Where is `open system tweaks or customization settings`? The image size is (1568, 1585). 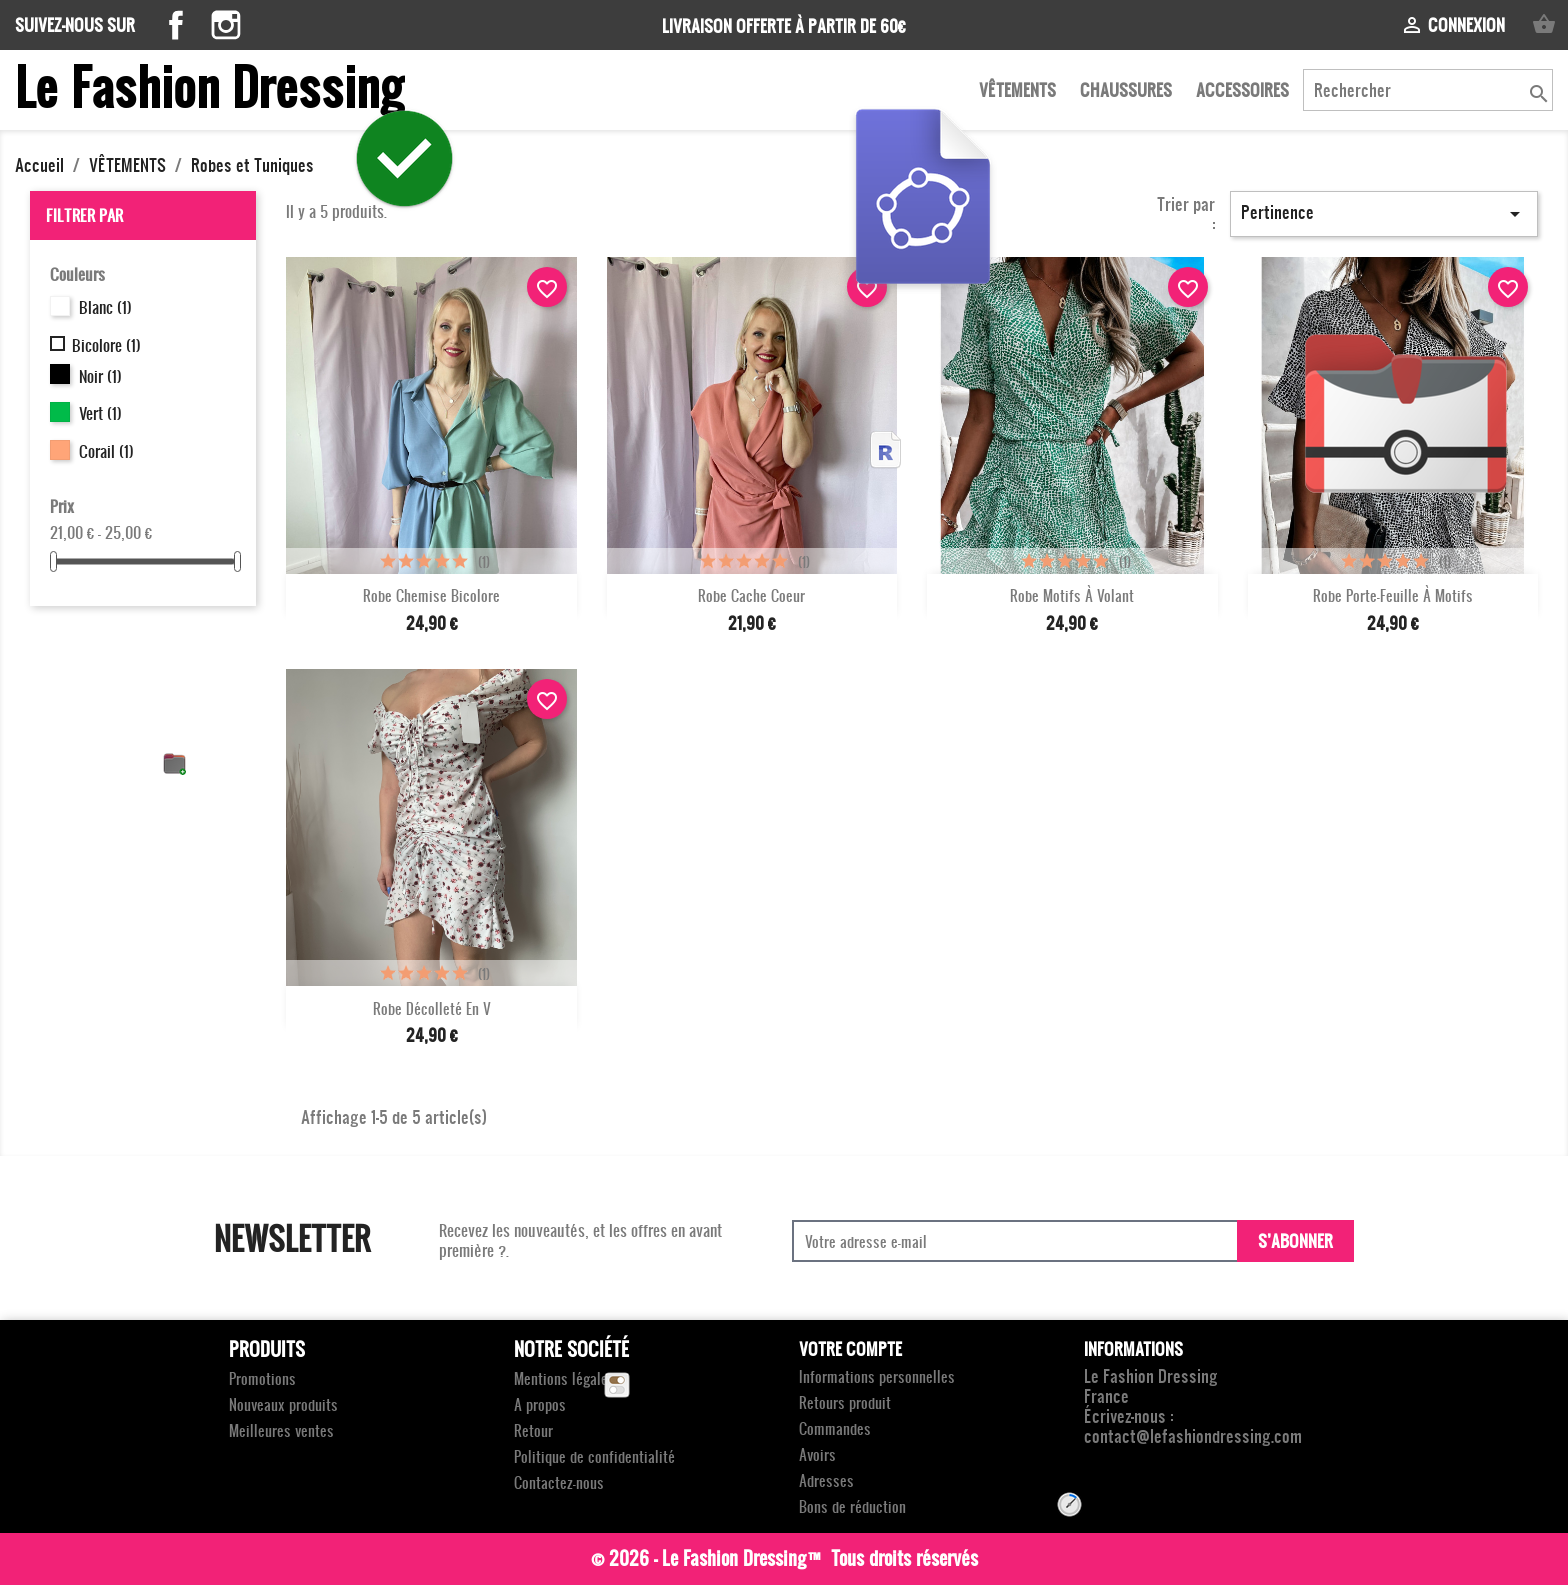
open system tweaks or customization settings is located at coordinates (617, 1385).